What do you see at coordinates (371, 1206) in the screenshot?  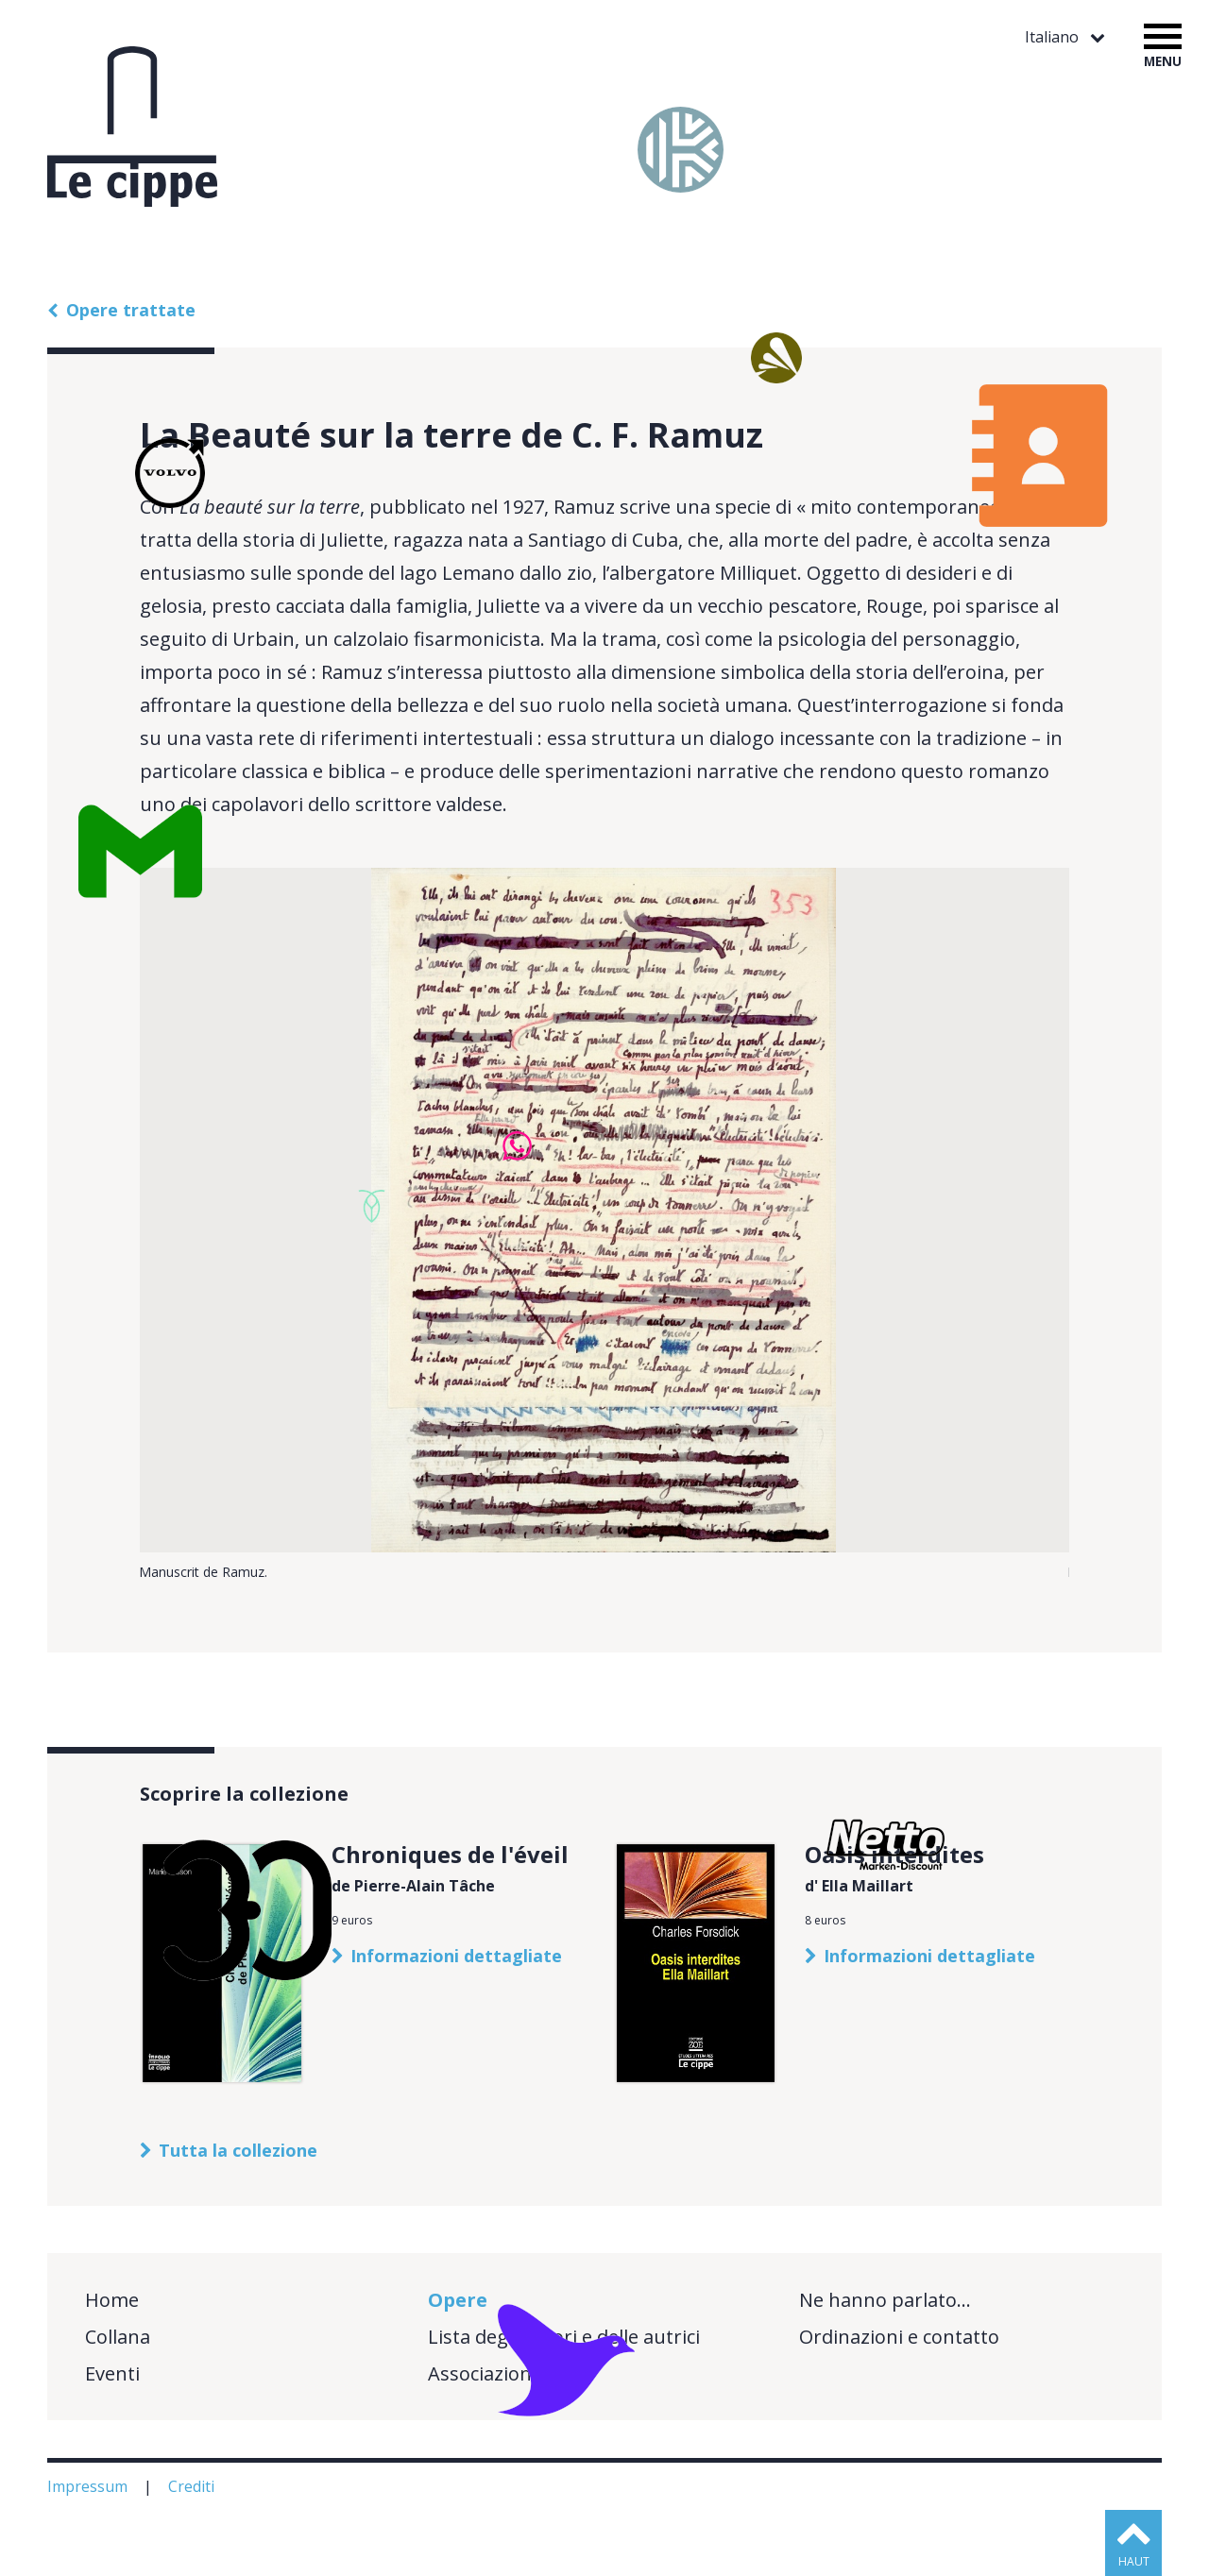 I see `cockroach labs company logo` at bounding box center [371, 1206].